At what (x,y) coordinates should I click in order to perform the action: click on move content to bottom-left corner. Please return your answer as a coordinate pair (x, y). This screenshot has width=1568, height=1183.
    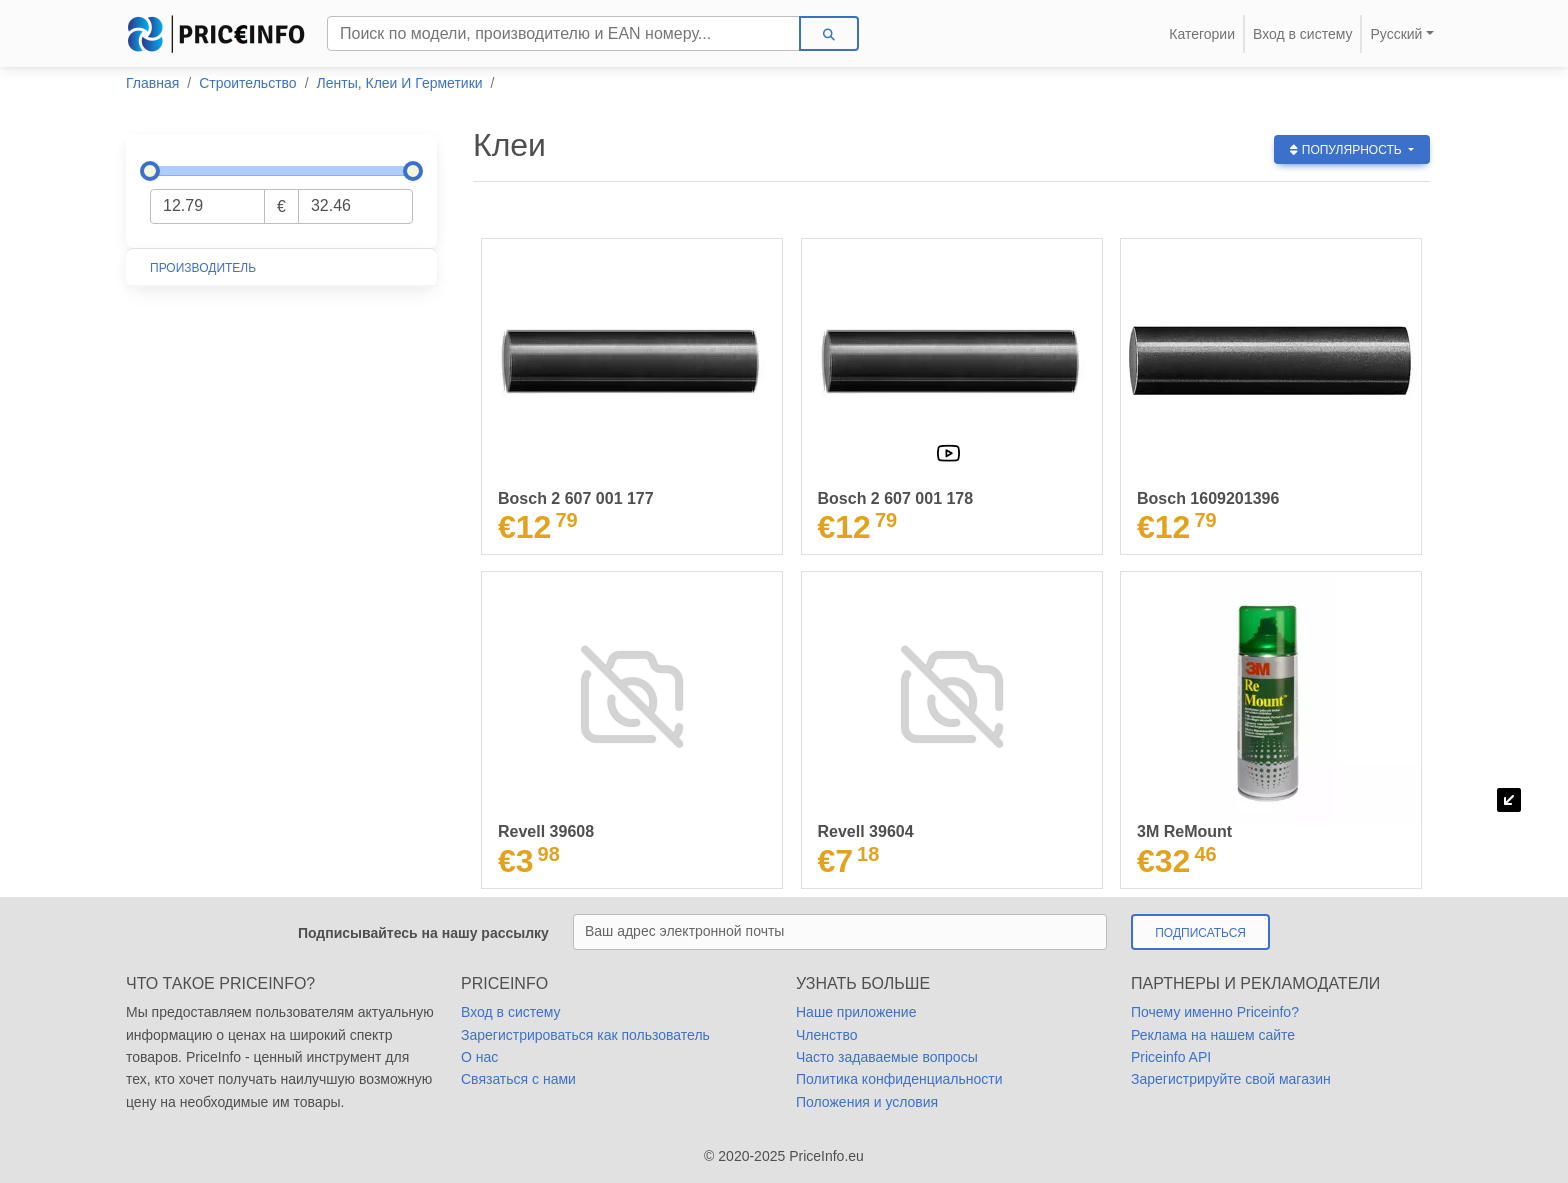
    Looking at the image, I should click on (1509, 800).